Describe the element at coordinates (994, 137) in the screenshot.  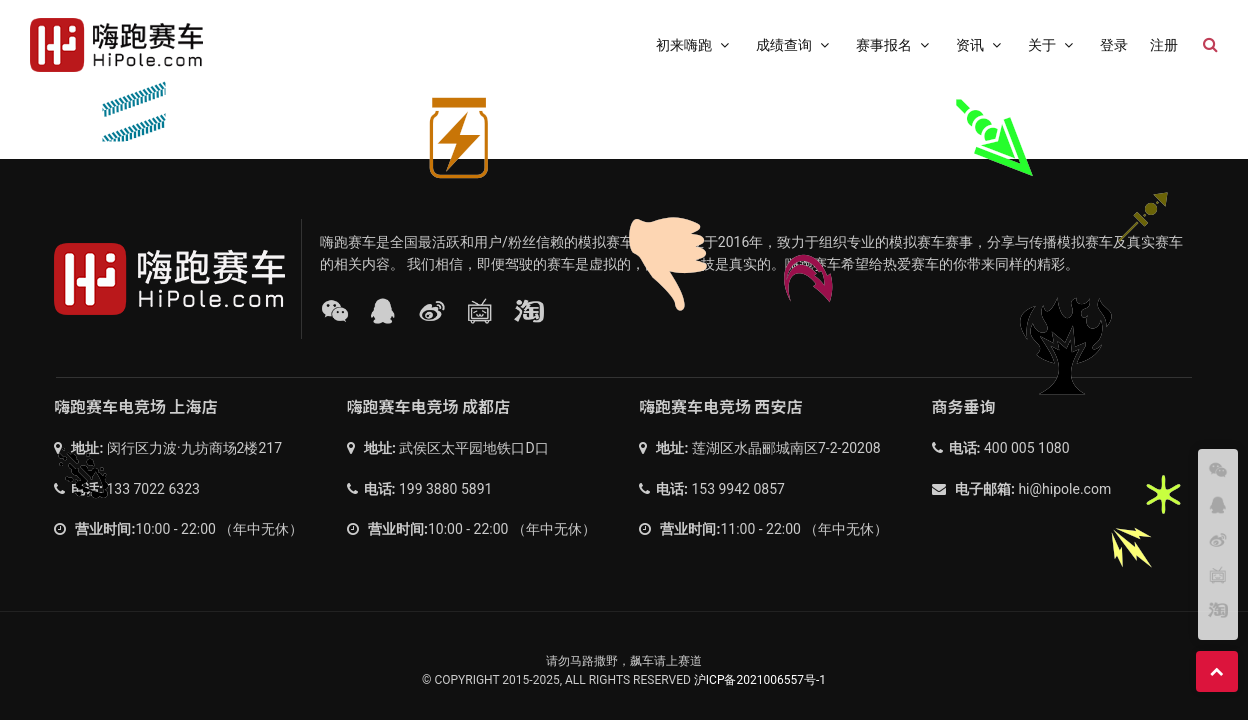
I see `select arrow or projectile type in archery game` at that location.